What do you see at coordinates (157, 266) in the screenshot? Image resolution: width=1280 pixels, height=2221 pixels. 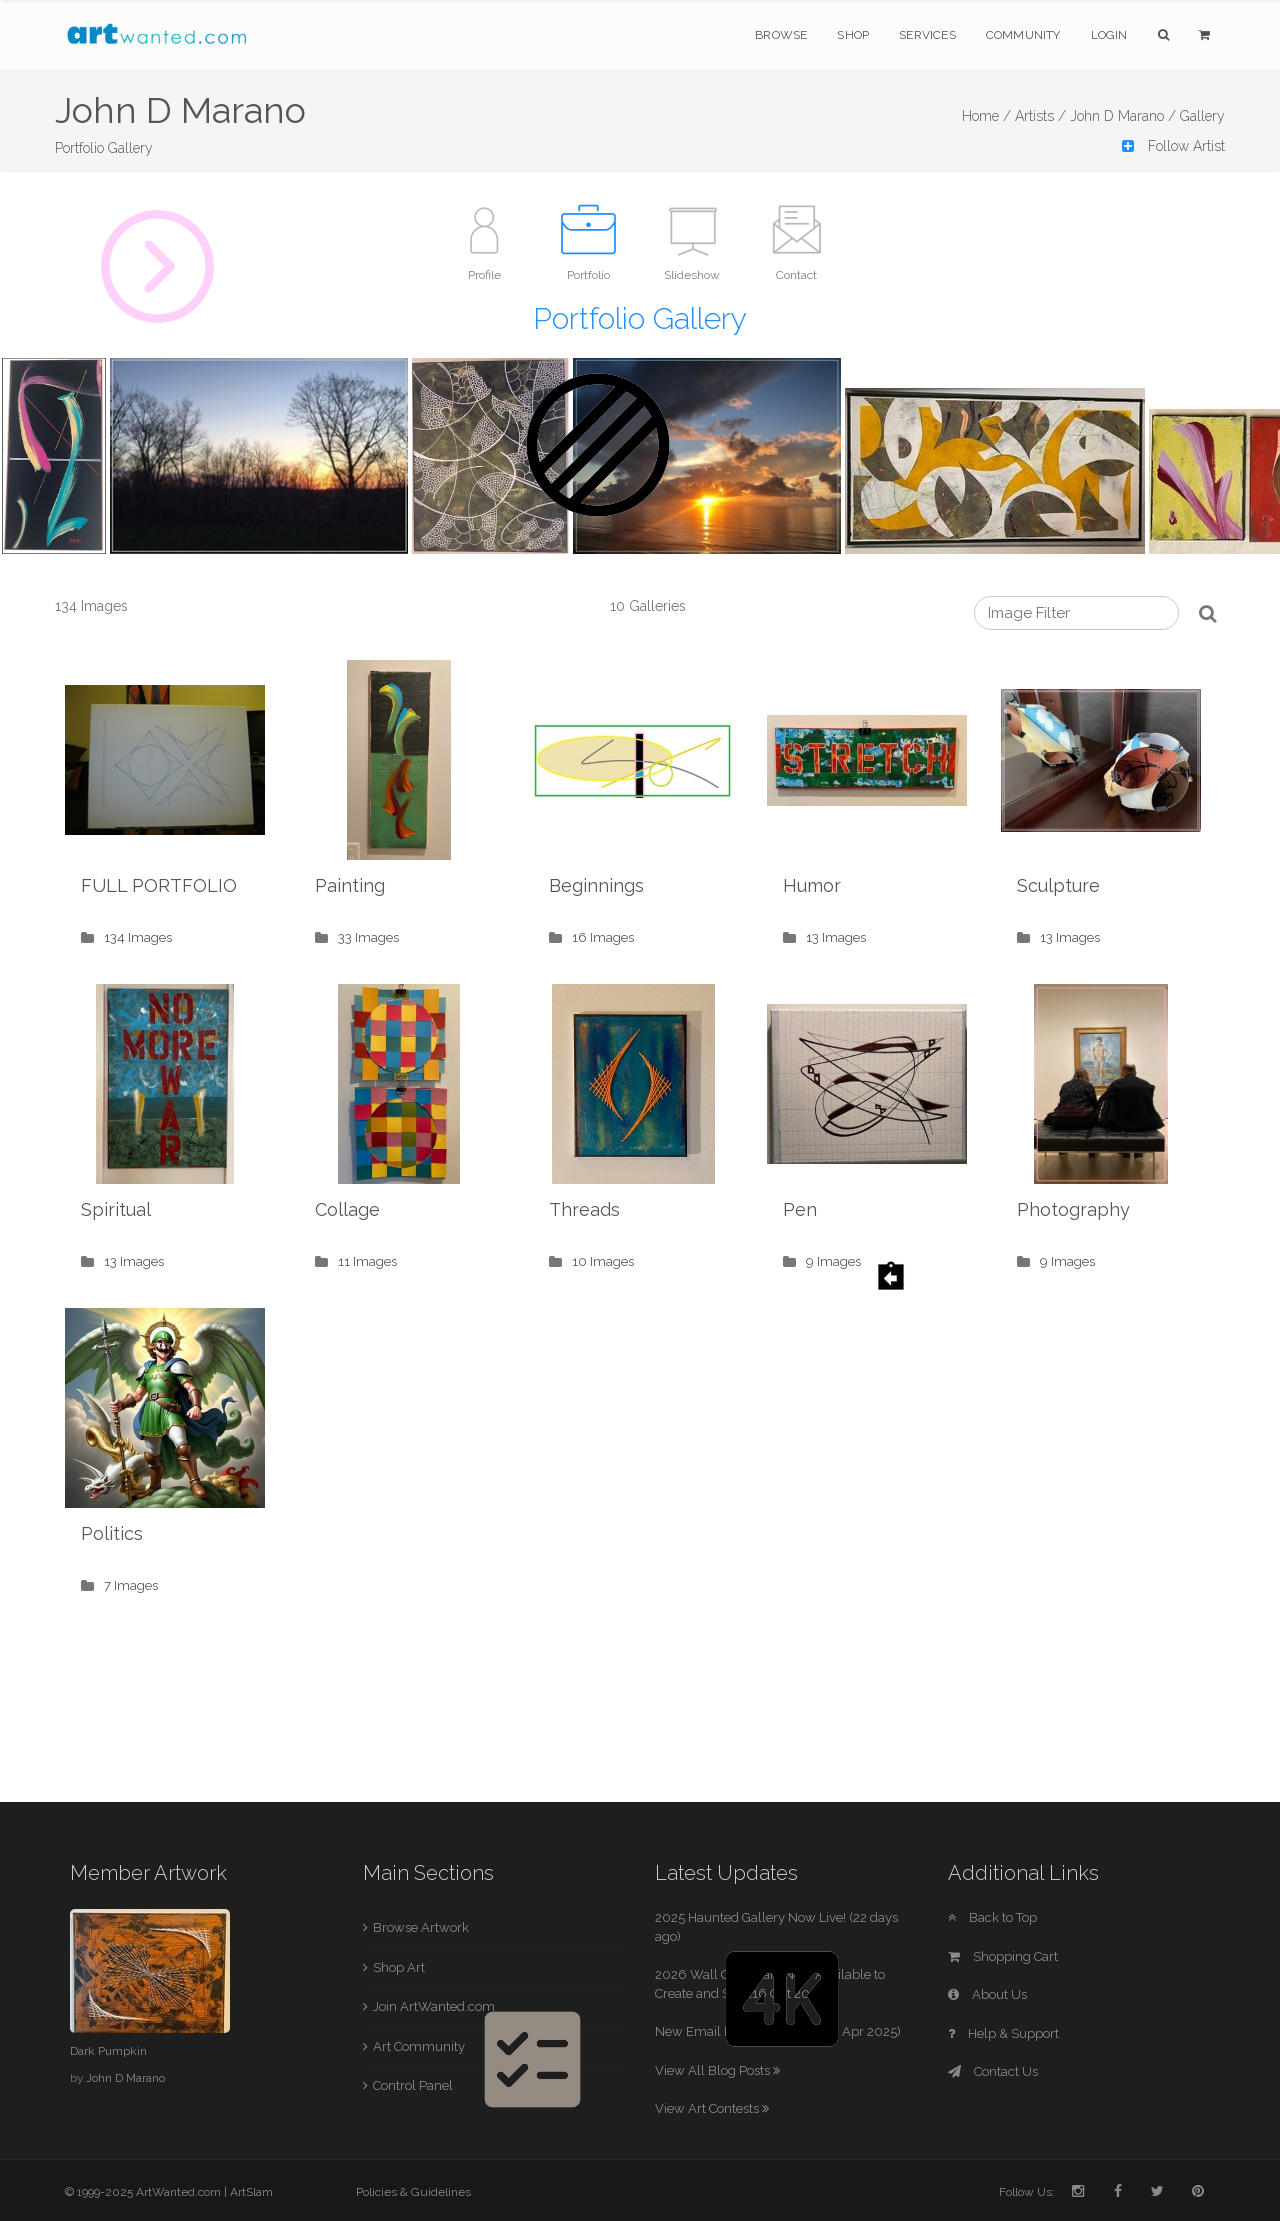 I see `go to next item or page` at bounding box center [157, 266].